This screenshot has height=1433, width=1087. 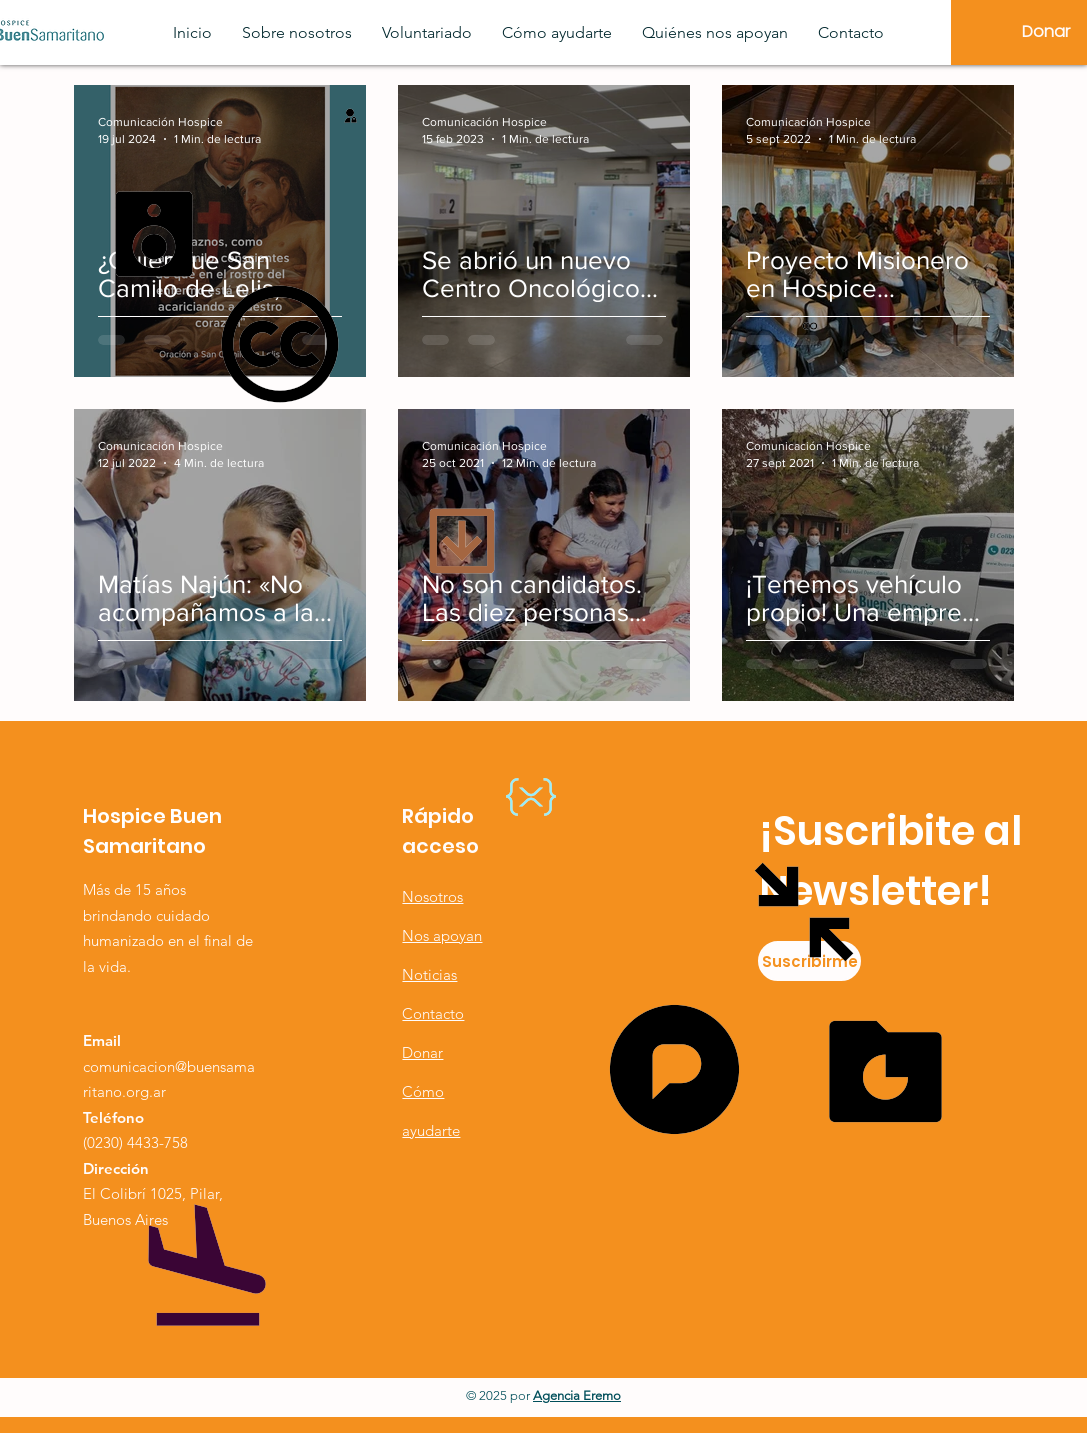 What do you see at coordinates (350, 116) in the screenshot?
I see `access admin or administrator settings` at bounding box center [350, 116].